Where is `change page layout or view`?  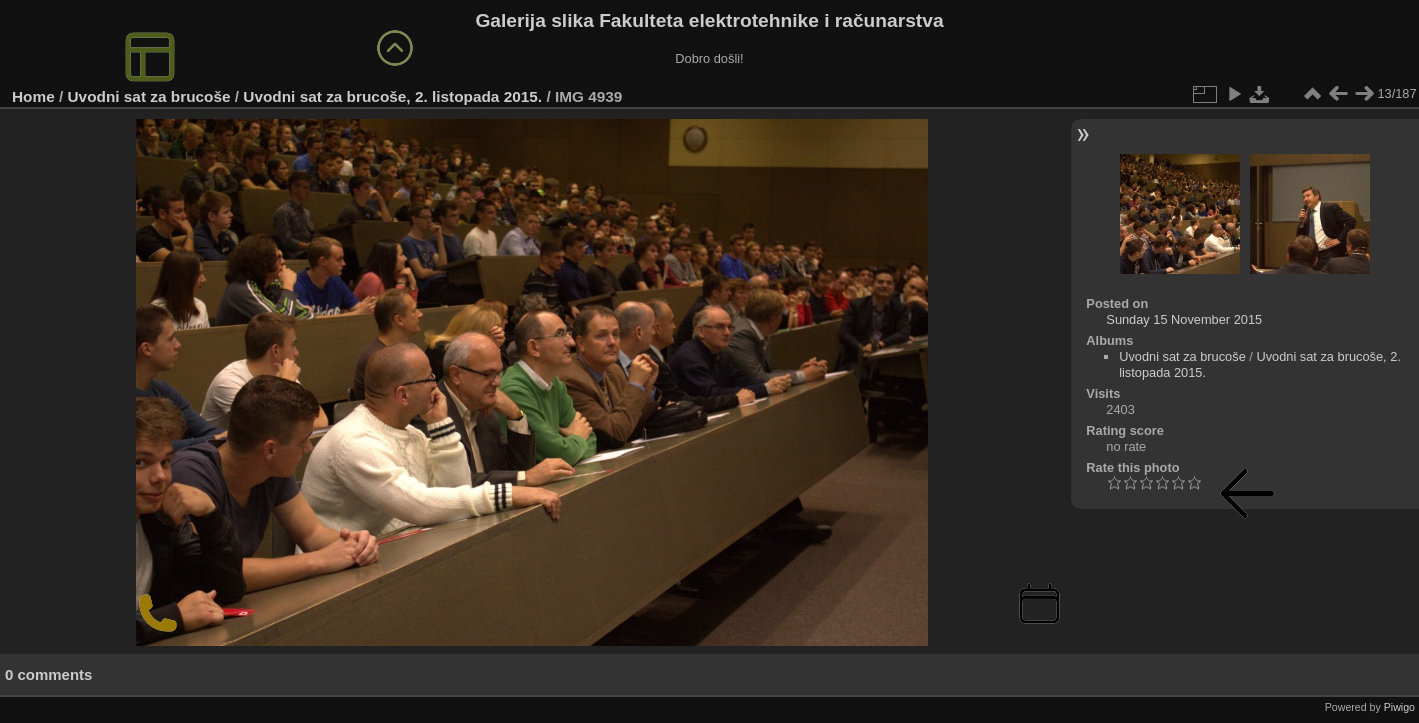
change page layout or view is located at coordinates (150, 57).